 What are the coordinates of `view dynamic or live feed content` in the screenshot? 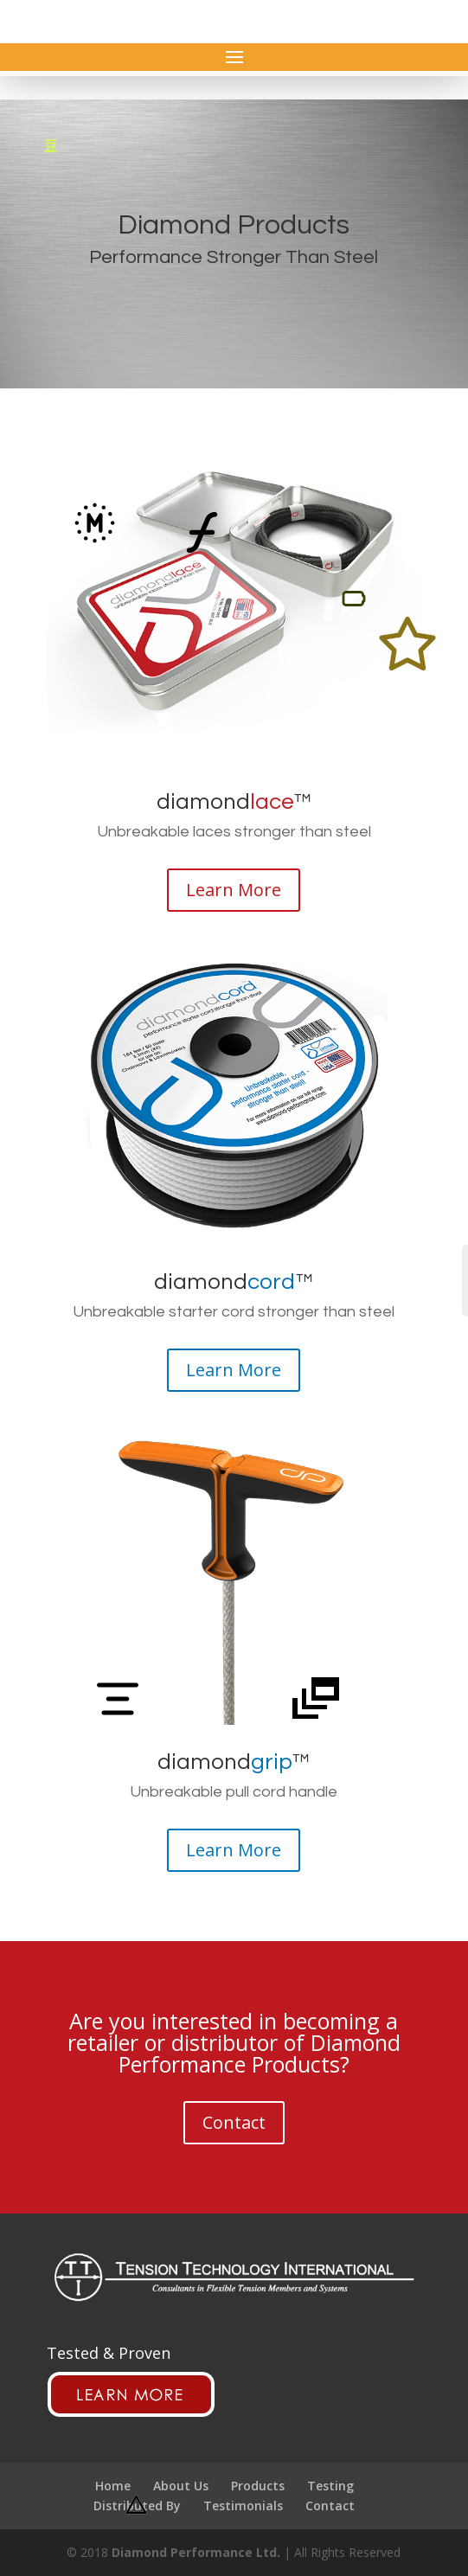 It's located at (316, 1698).